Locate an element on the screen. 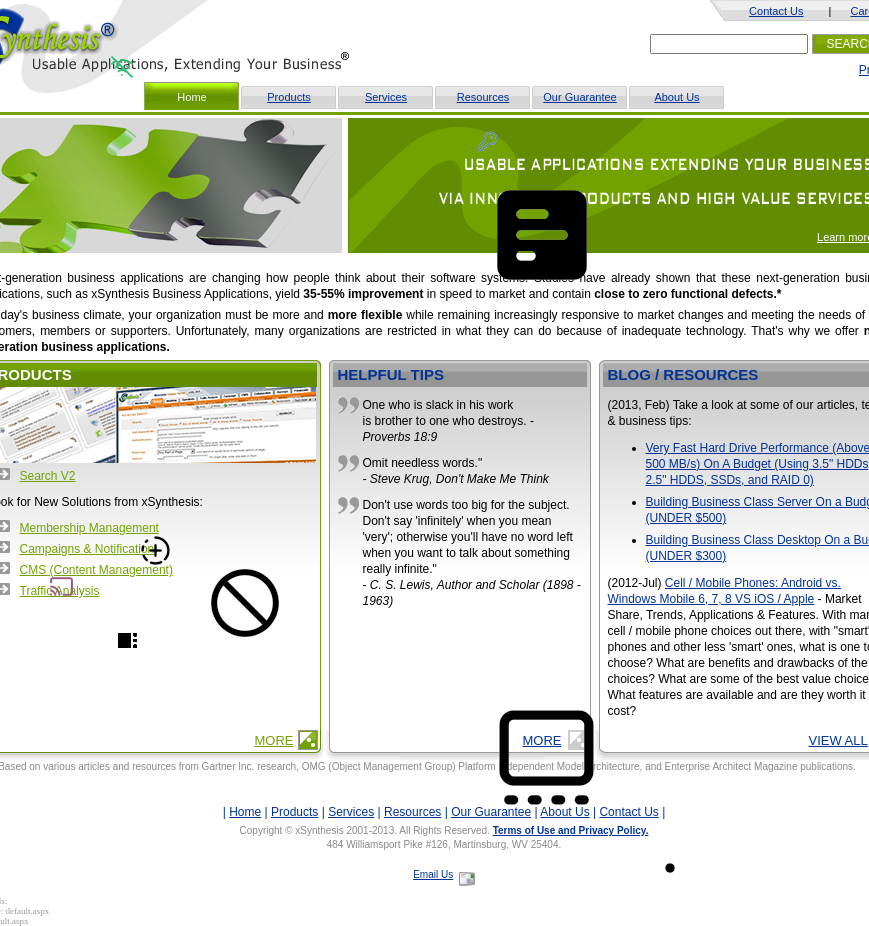 The height and width of the screenshot is (926, 869). indicates an unread notification or new item is located at coordinates (670, 868).